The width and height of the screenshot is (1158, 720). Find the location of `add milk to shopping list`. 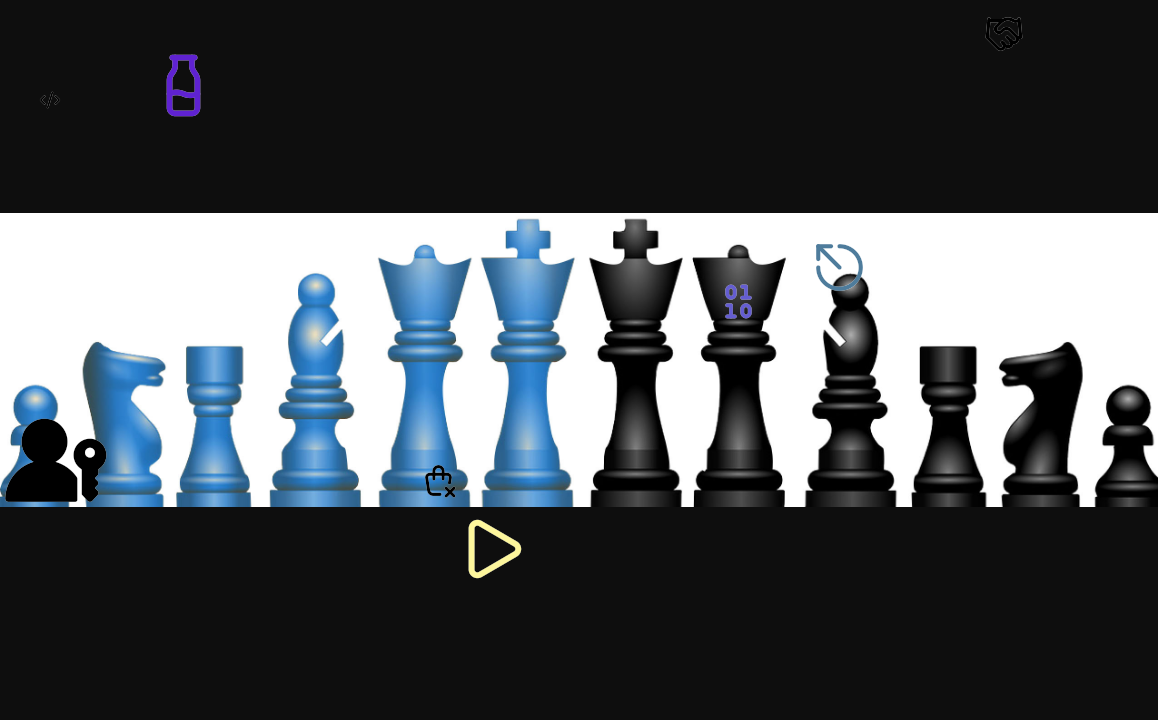

add milk to shopping list is located at coordinates (183, 85).